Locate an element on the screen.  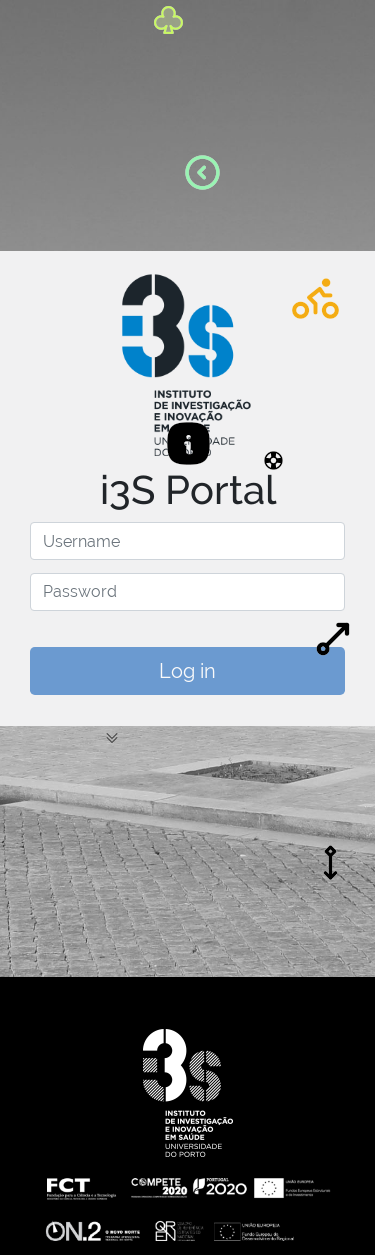
access help or support center is located at coordinates (273, 460).